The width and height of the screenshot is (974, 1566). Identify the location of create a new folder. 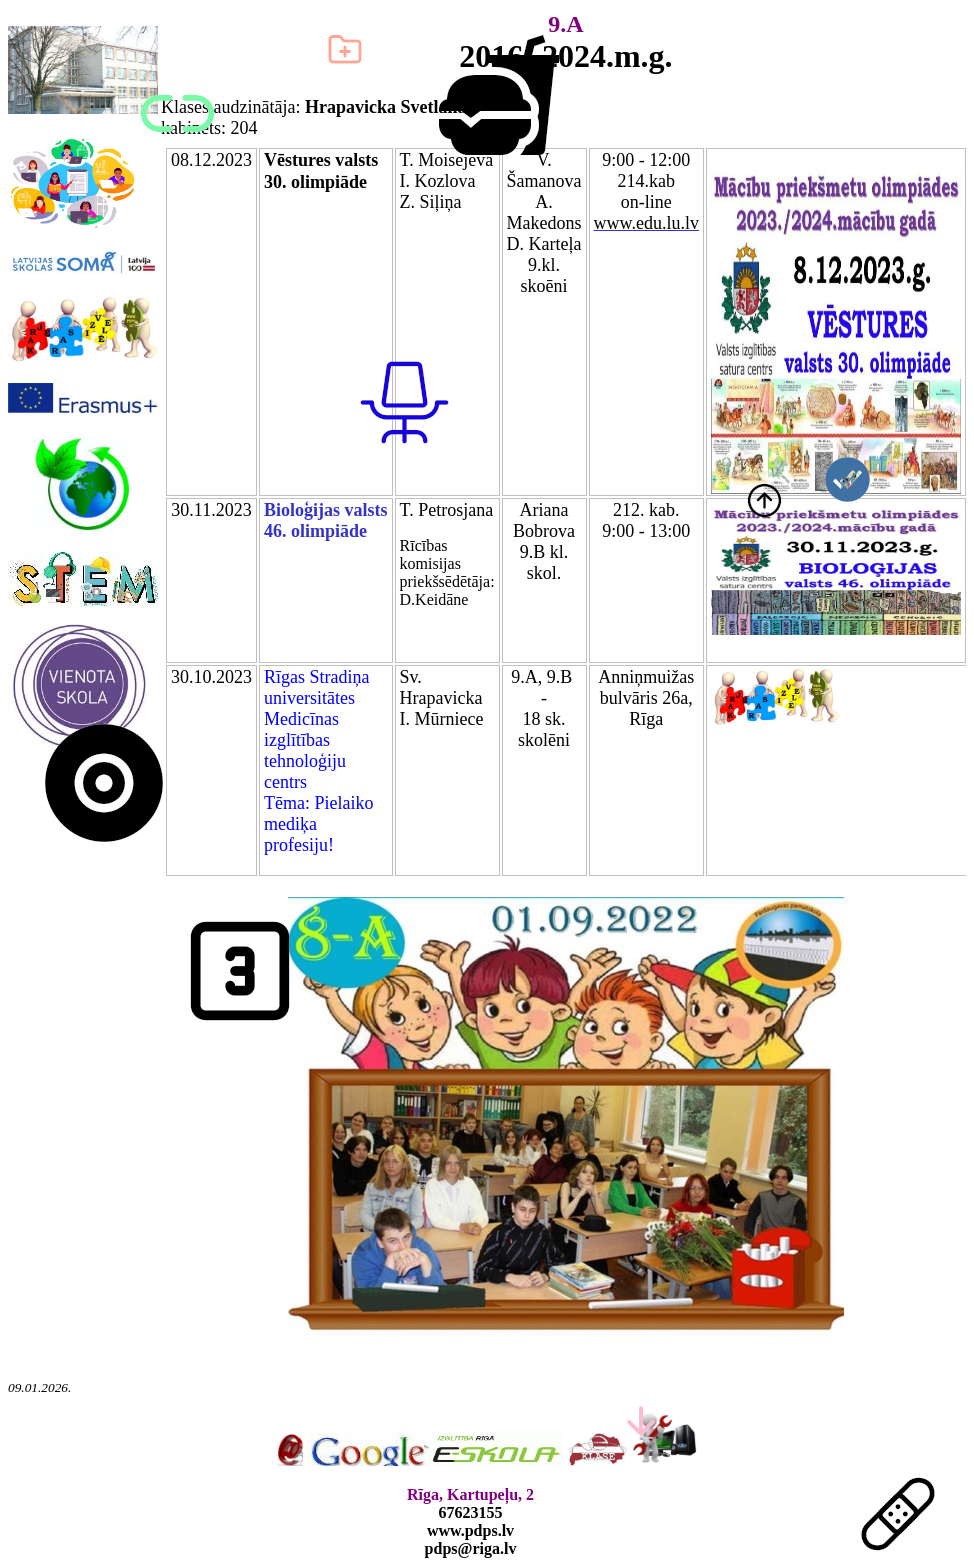
(345, 50).